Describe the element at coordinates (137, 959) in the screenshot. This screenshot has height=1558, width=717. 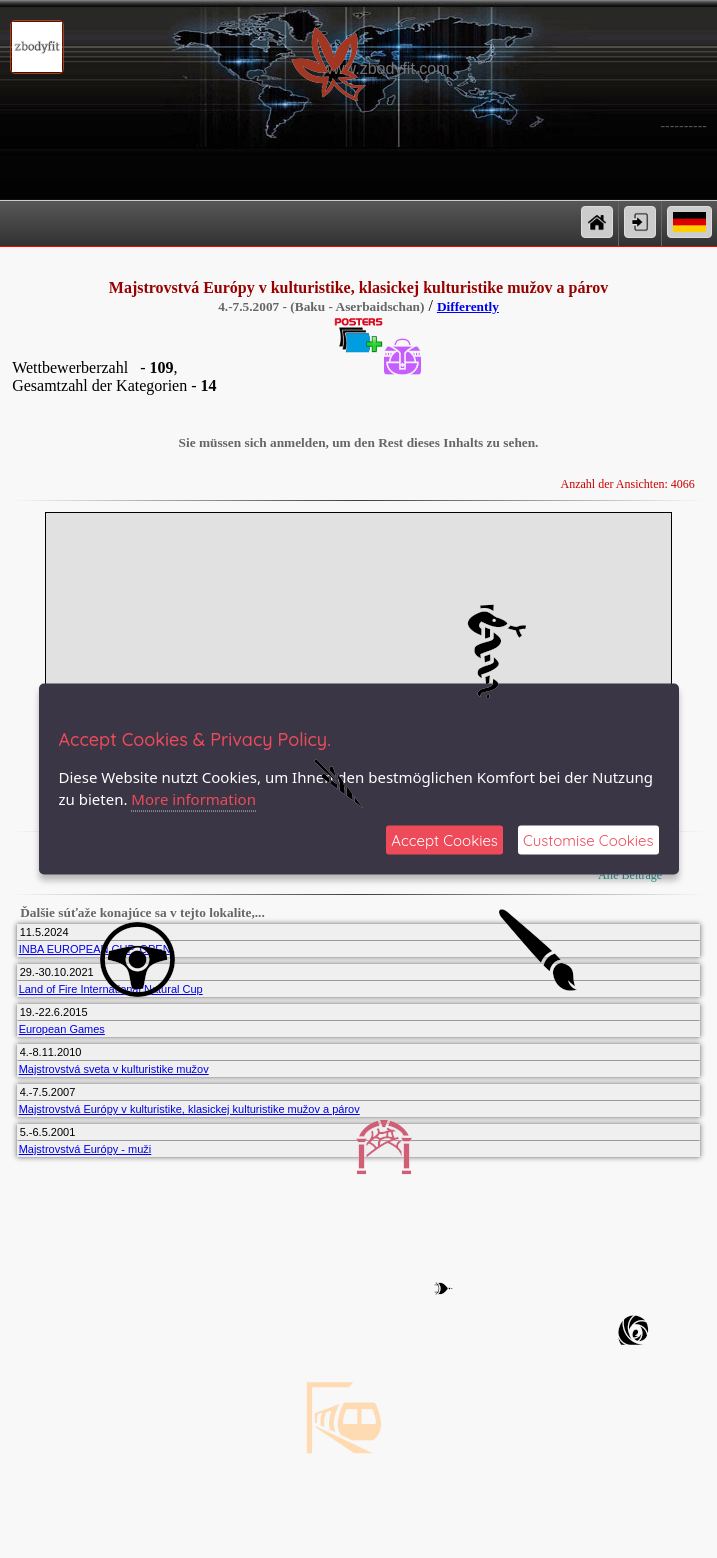
I see `access driving or vehicle controls` at that location.